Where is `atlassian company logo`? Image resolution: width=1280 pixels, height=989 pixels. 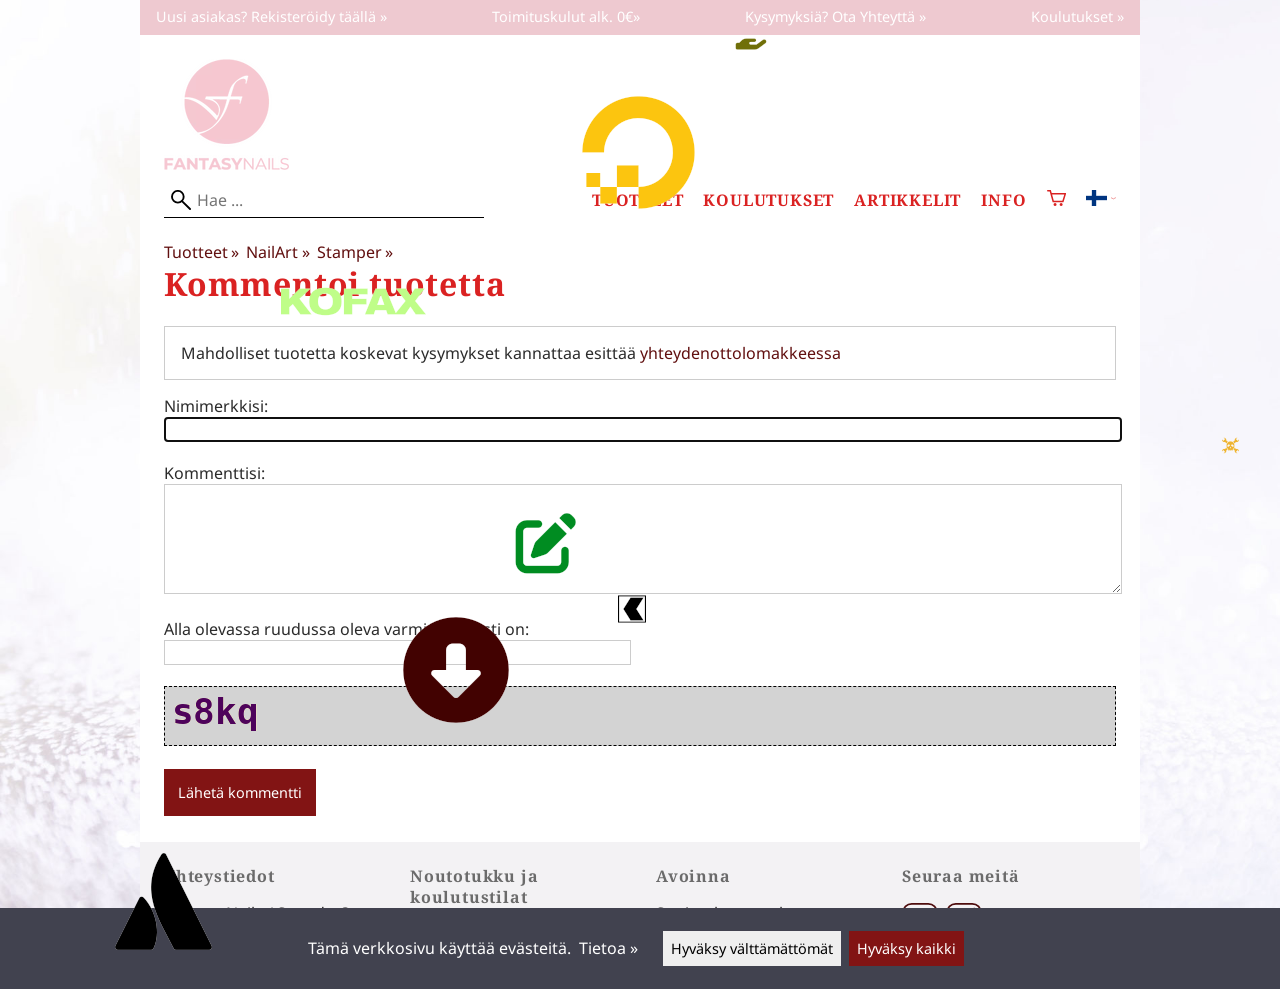 atlassian company logo is located at coordinates (163, 901).